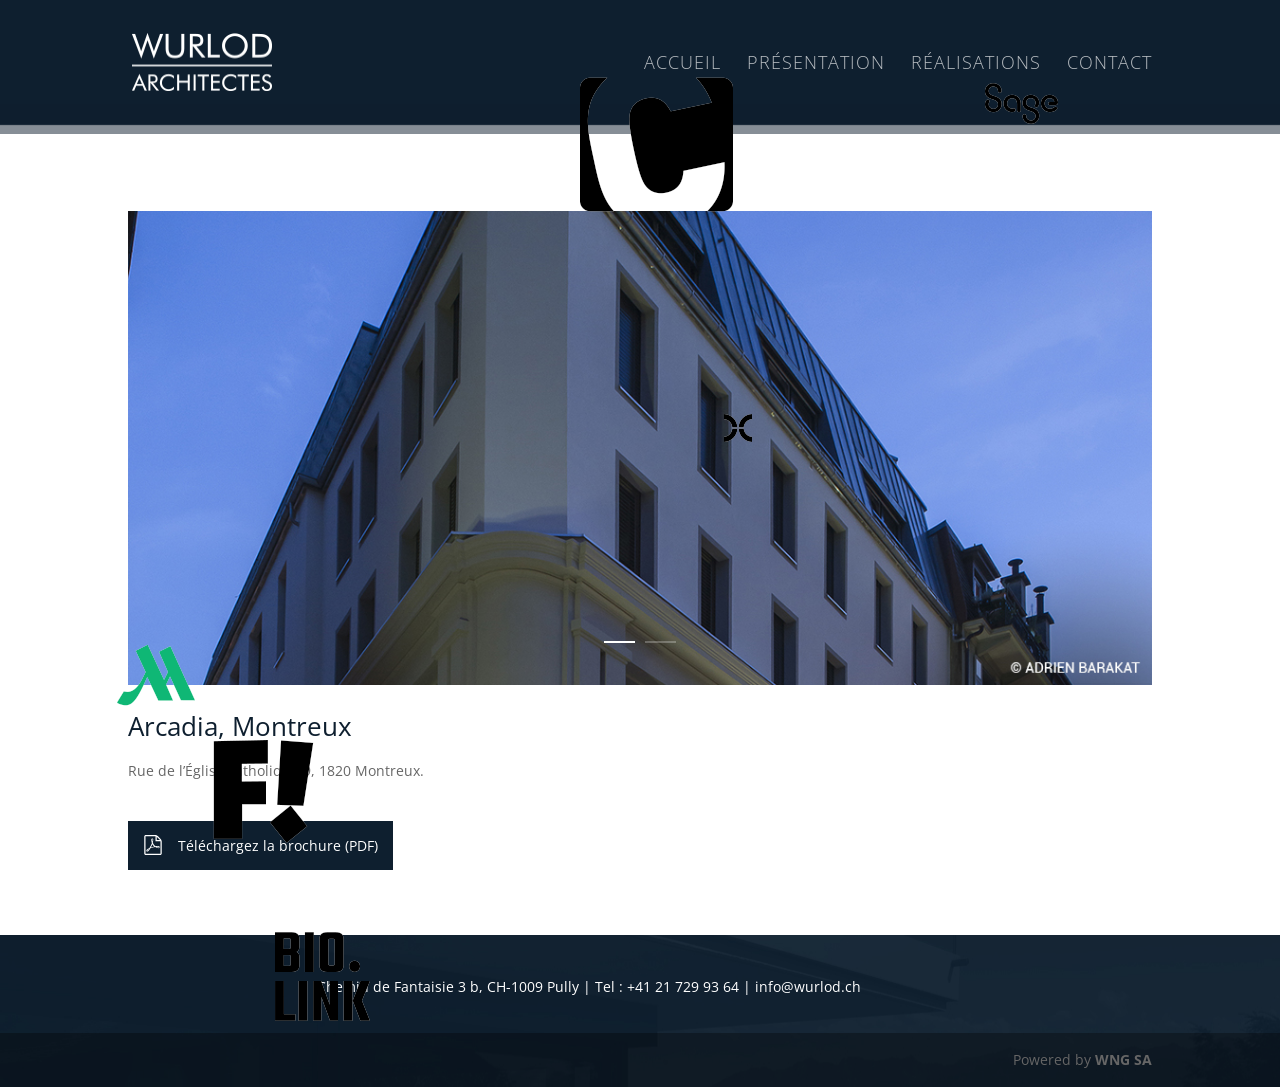 This screenshot has height=1087, width=1280. Describe the element at coordinates (156, 675) in the screenshot. I see `open the Marriott hotel booking app` at that location.